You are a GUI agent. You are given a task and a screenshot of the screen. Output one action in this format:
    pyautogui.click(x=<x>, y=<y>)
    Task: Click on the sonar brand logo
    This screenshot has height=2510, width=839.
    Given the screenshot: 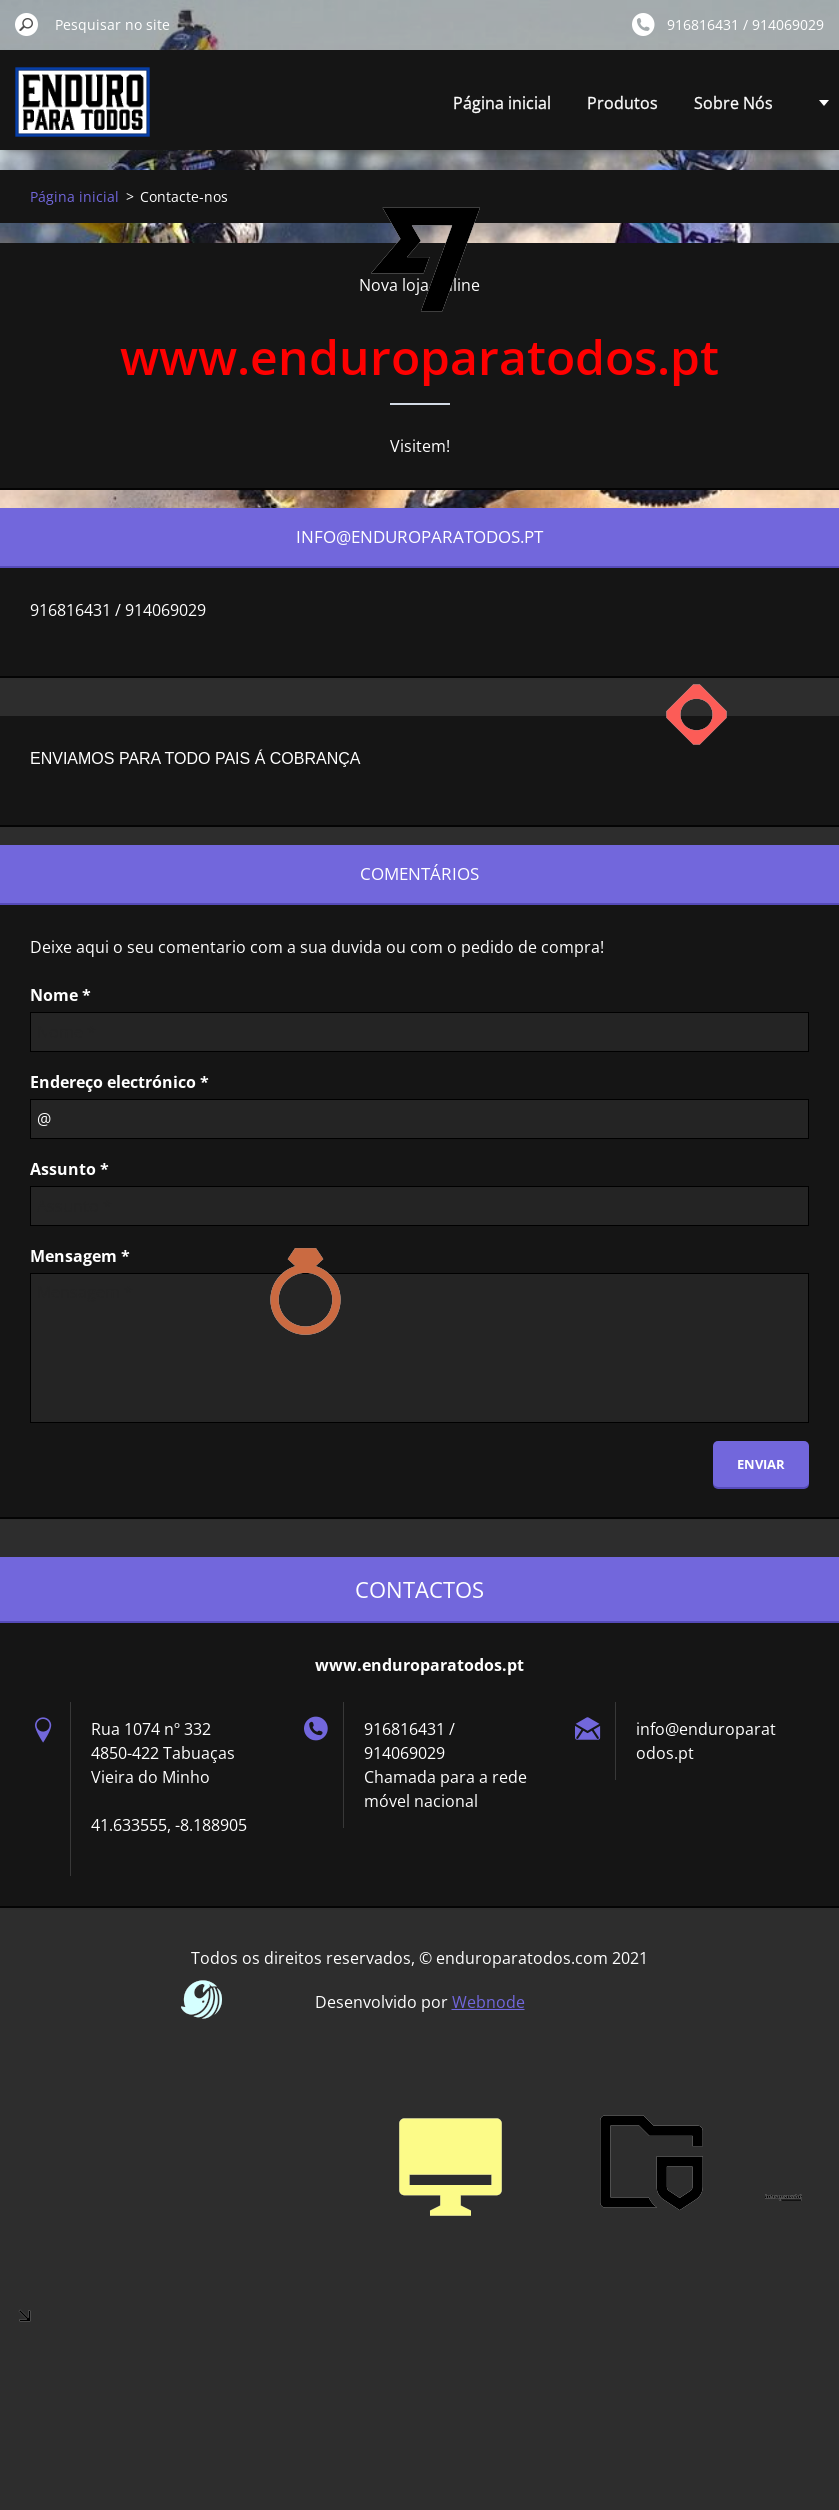 What is the action you would take?
    pyautogui.click(x=201, y=1999)
    